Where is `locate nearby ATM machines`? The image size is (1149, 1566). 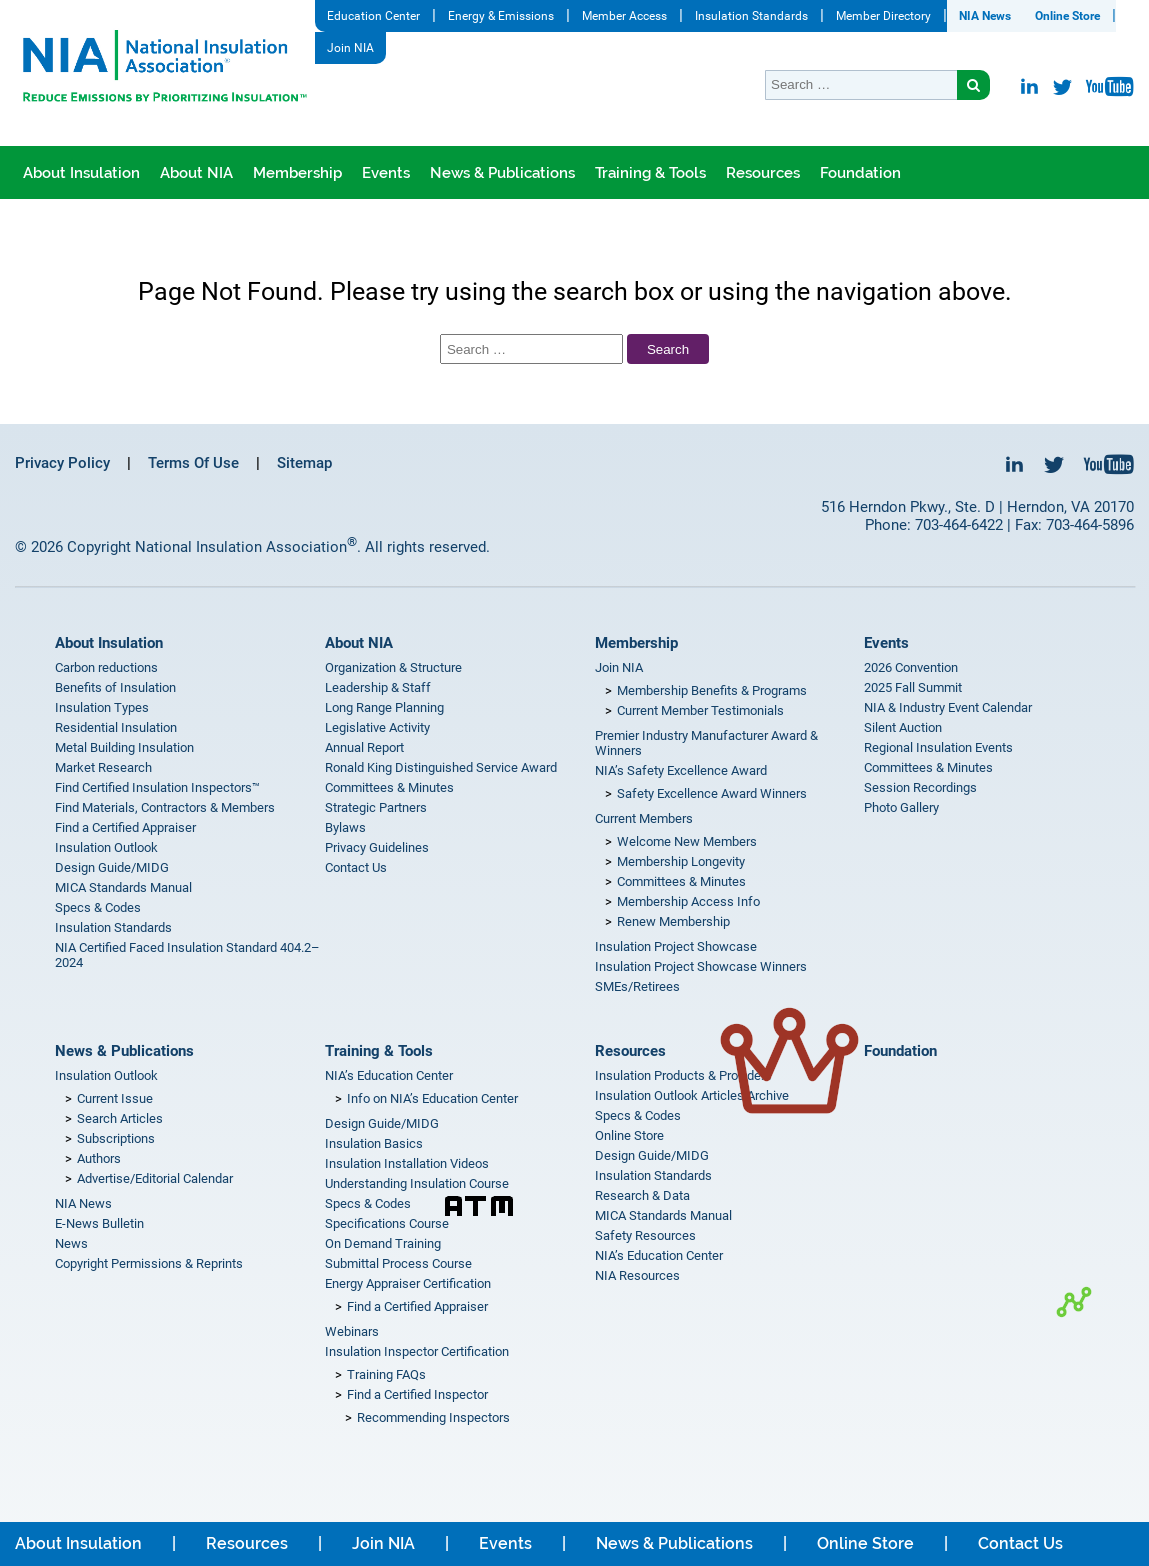
locate nearby ATM machines is located at coordinates (479, 1206).